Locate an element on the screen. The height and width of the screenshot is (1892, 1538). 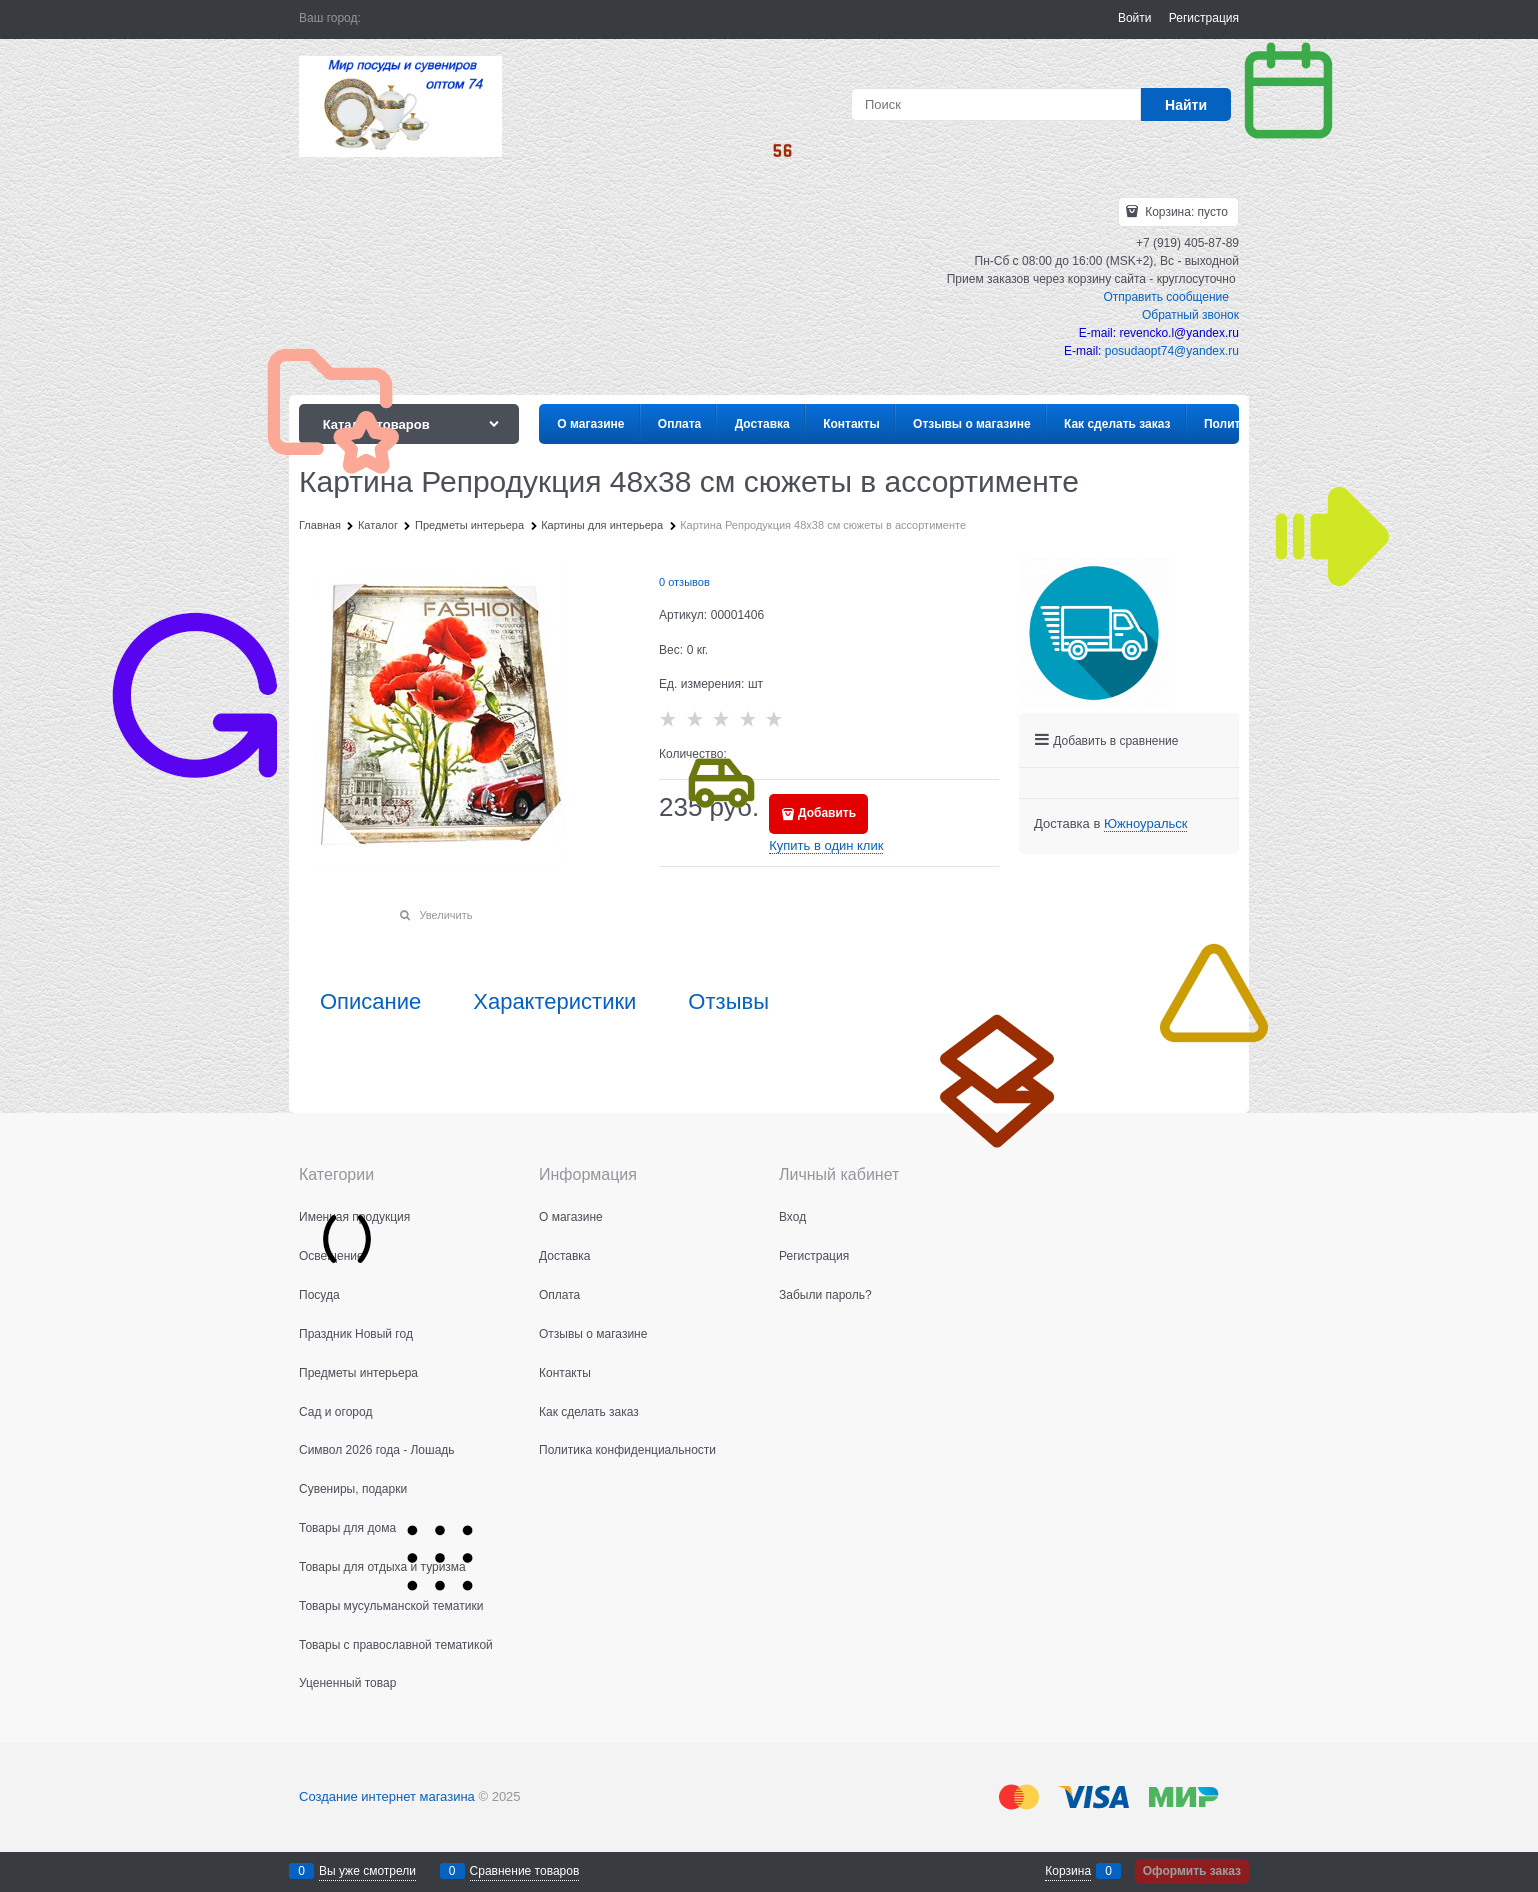
access your favorite or starred folder is located at coordinates (330, 405).